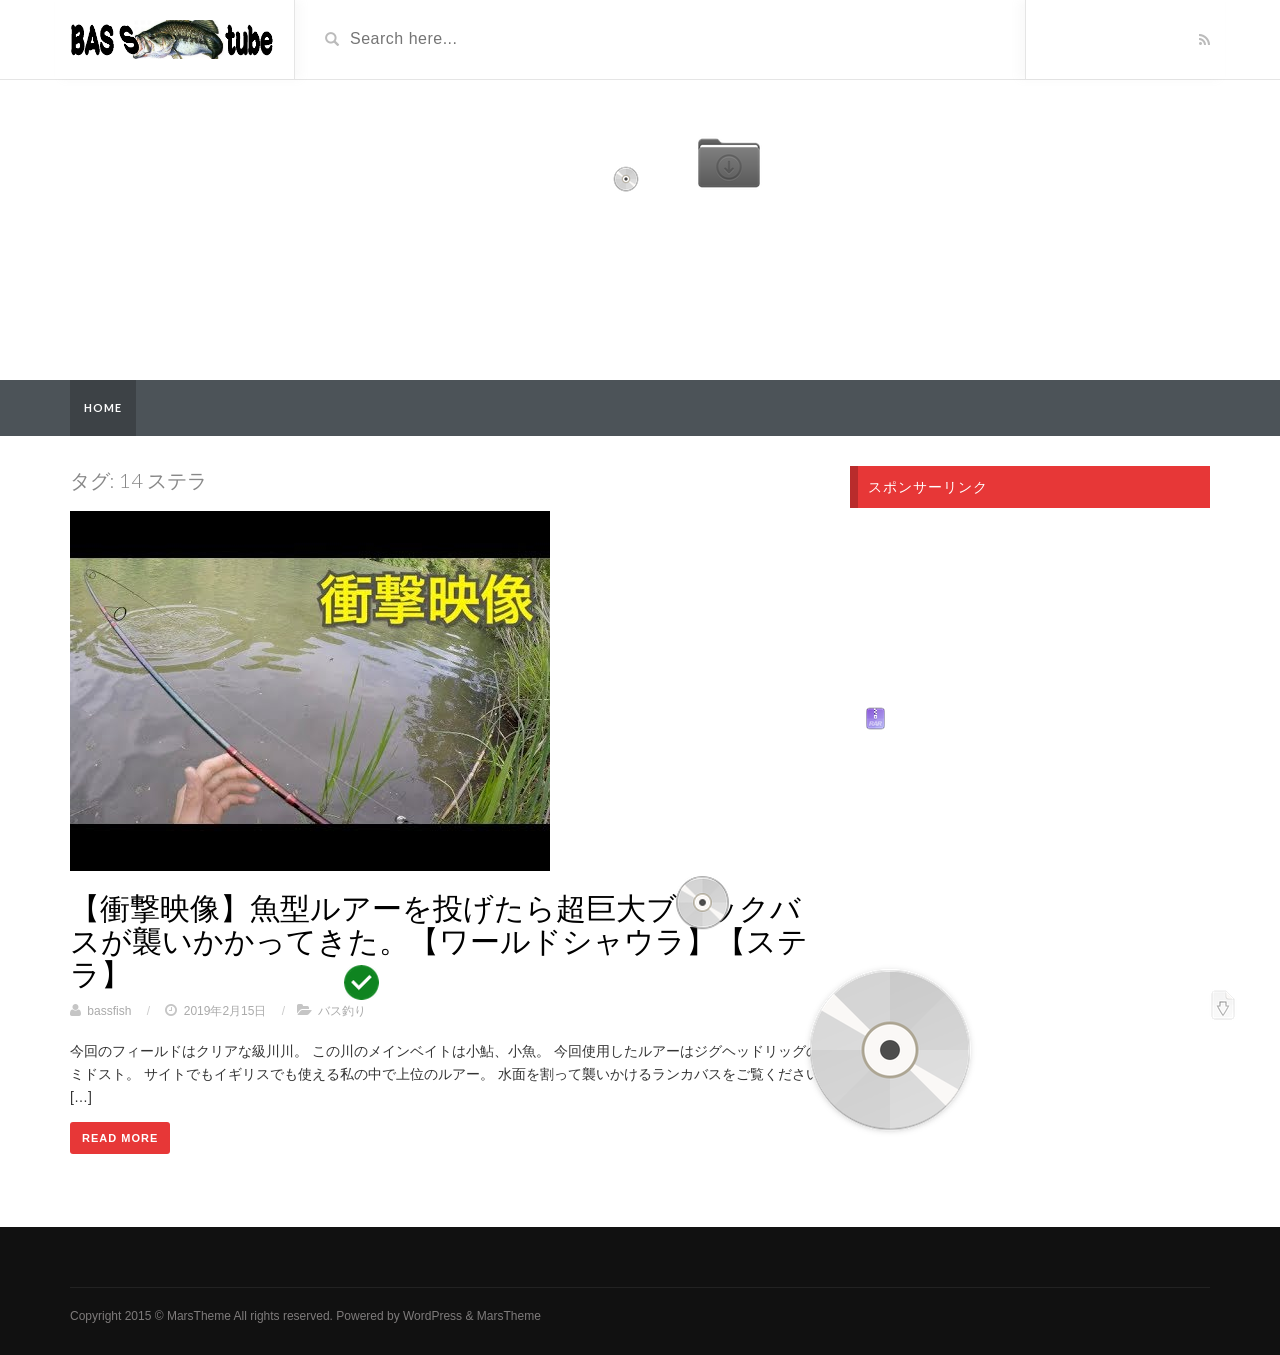  What do you see at coordinates (1223, 1005) in the screenshot?
I see `install file or package` at bounding box center [1223, 1005].